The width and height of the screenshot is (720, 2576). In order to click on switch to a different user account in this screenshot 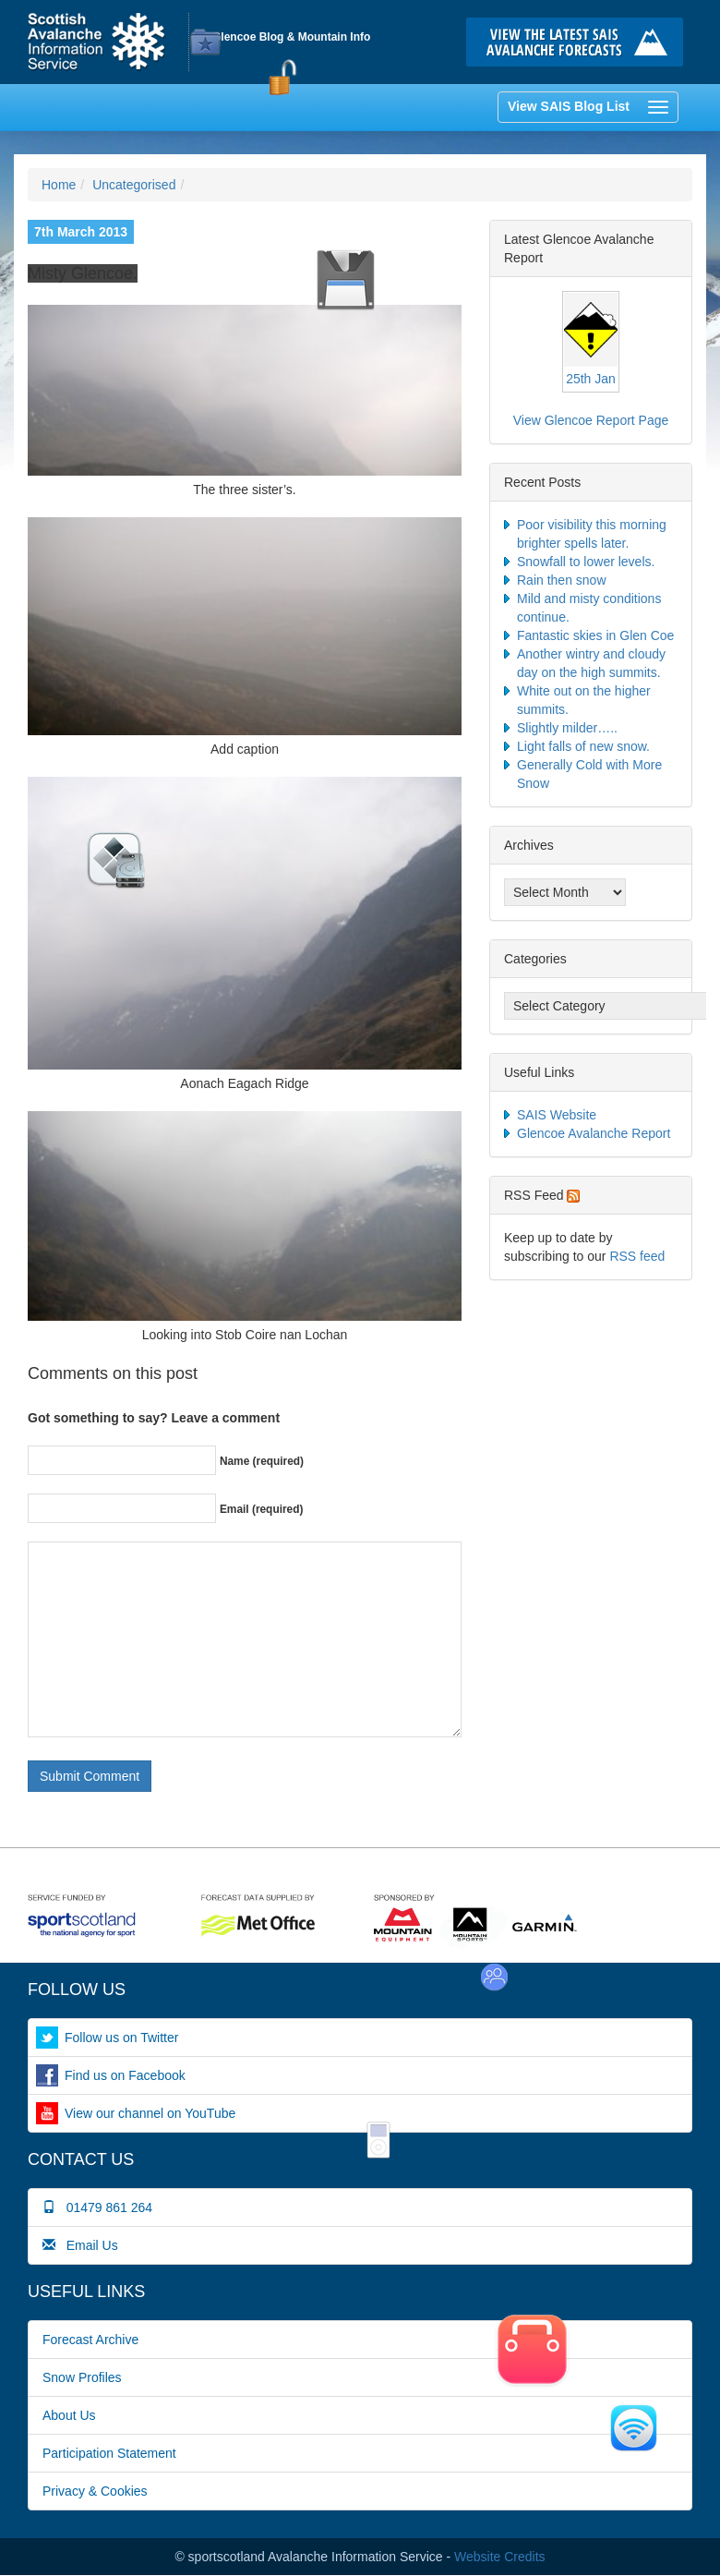, I will do `click(494, 1977)`.